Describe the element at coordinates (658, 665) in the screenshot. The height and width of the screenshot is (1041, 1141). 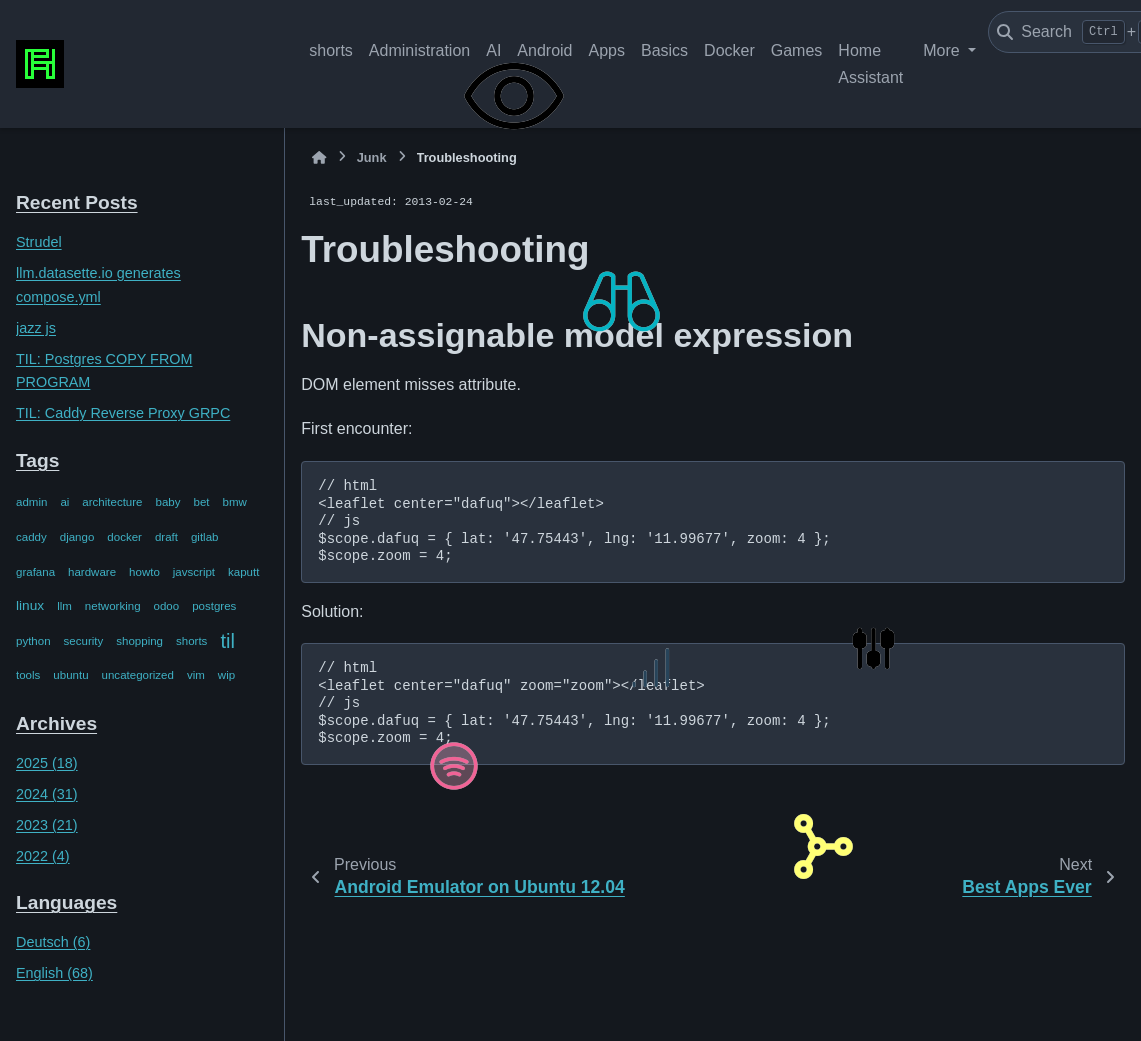
I see `indicates strong cellular network signal` at that location.